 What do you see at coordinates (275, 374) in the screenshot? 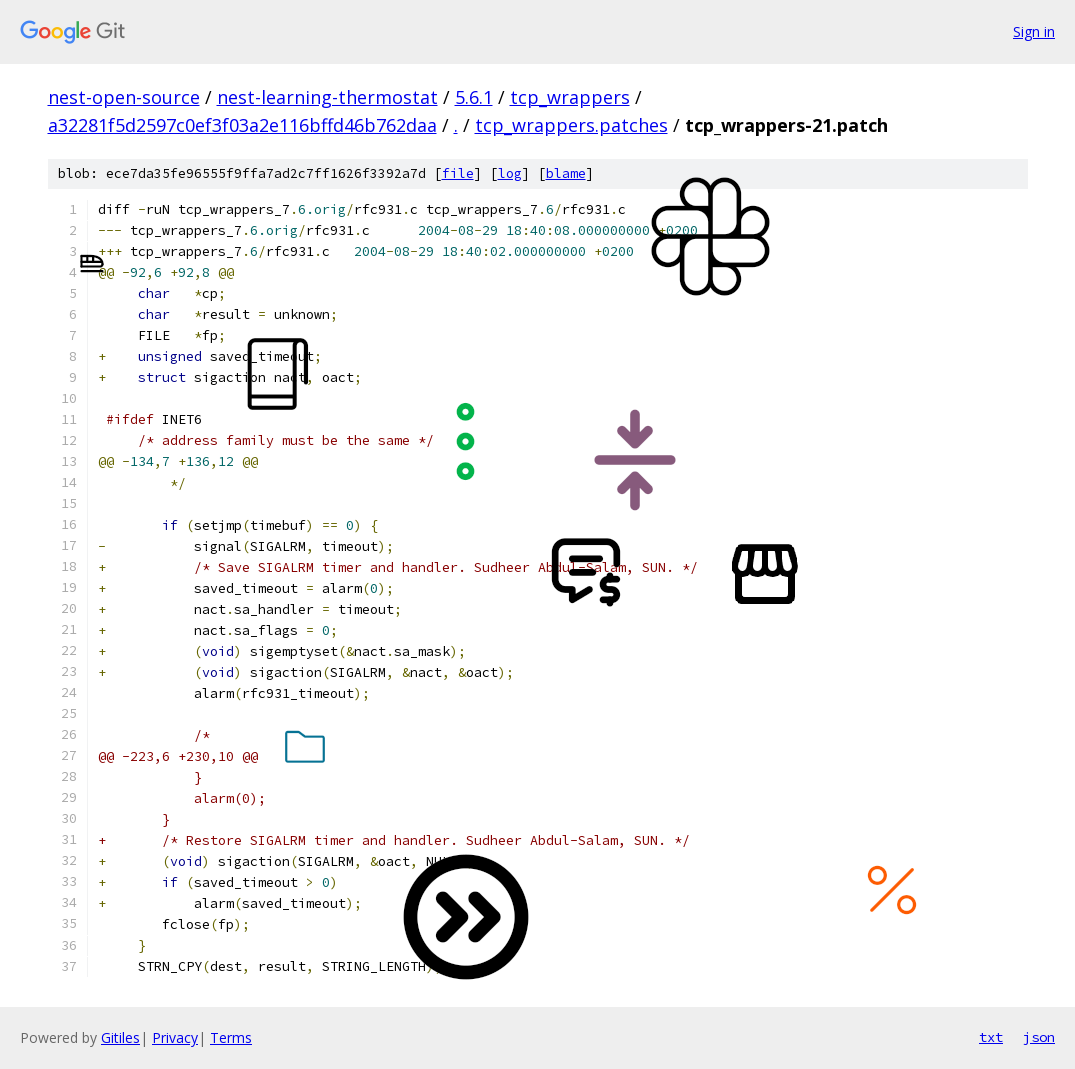
I see `view towel or linen amenities` at bounding box center [275, 374].